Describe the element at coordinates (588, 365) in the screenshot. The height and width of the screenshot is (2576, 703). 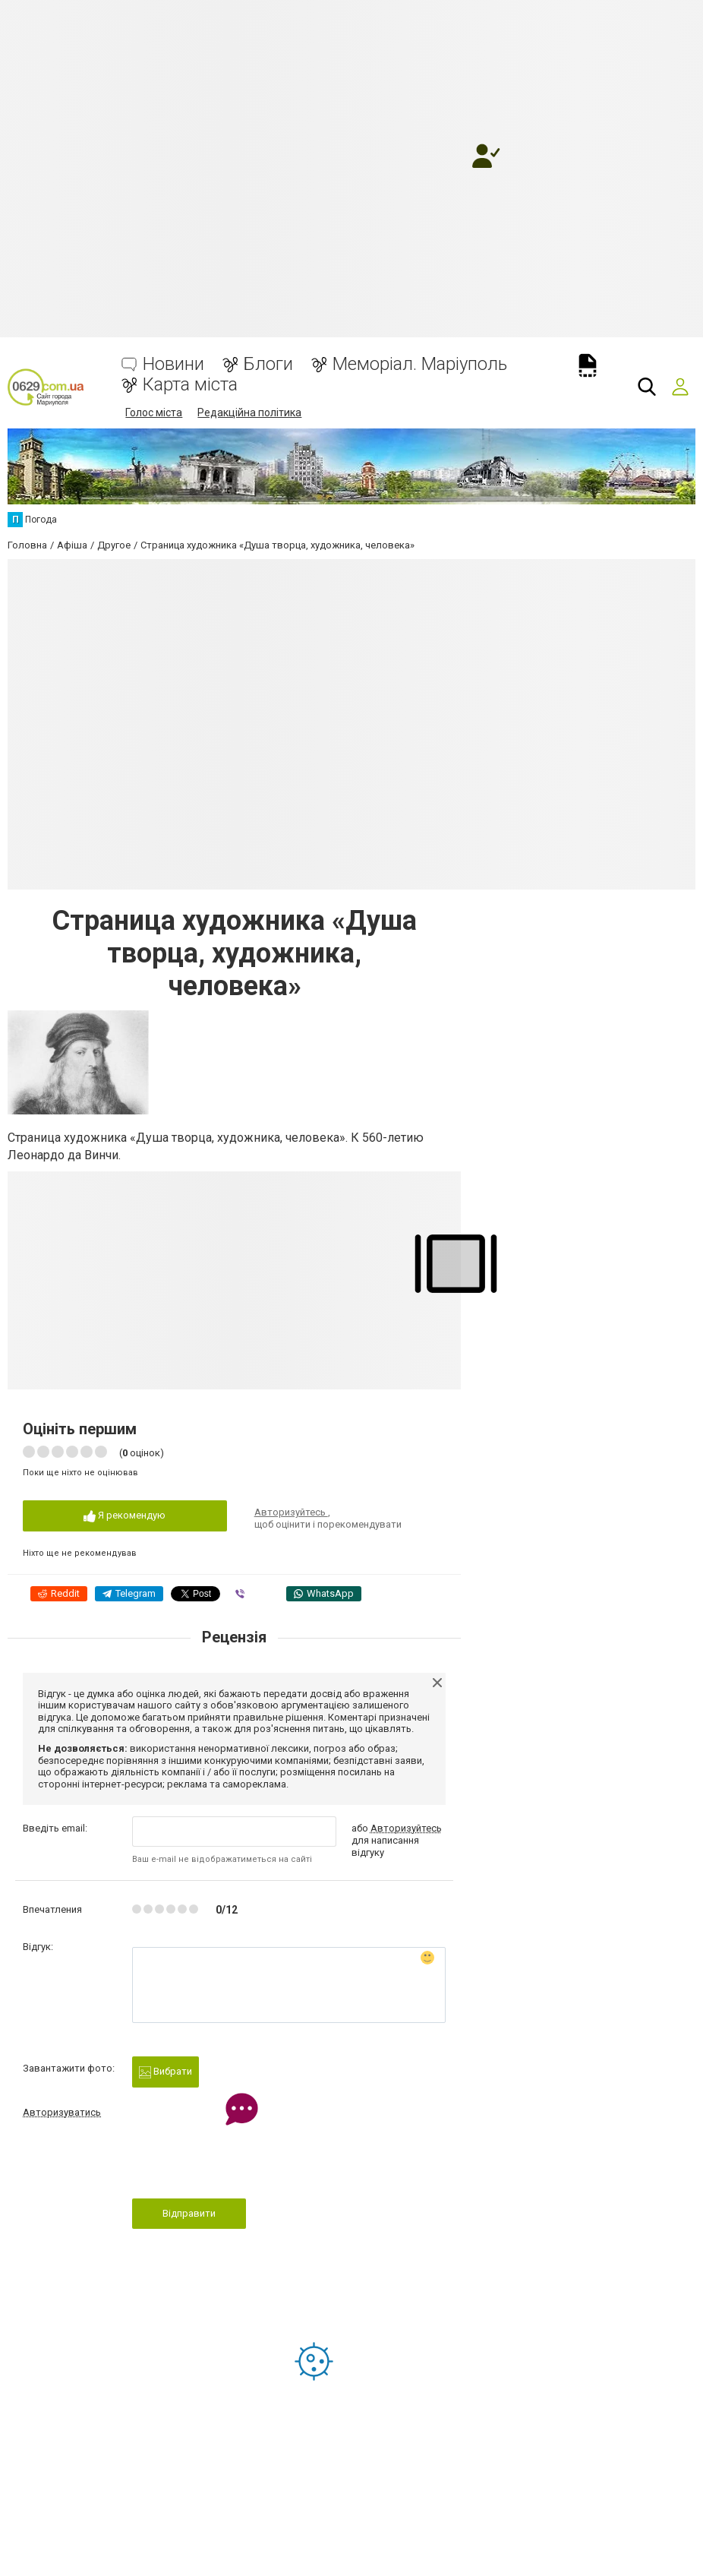
I see `file partially uploaded or in progress` at that location.